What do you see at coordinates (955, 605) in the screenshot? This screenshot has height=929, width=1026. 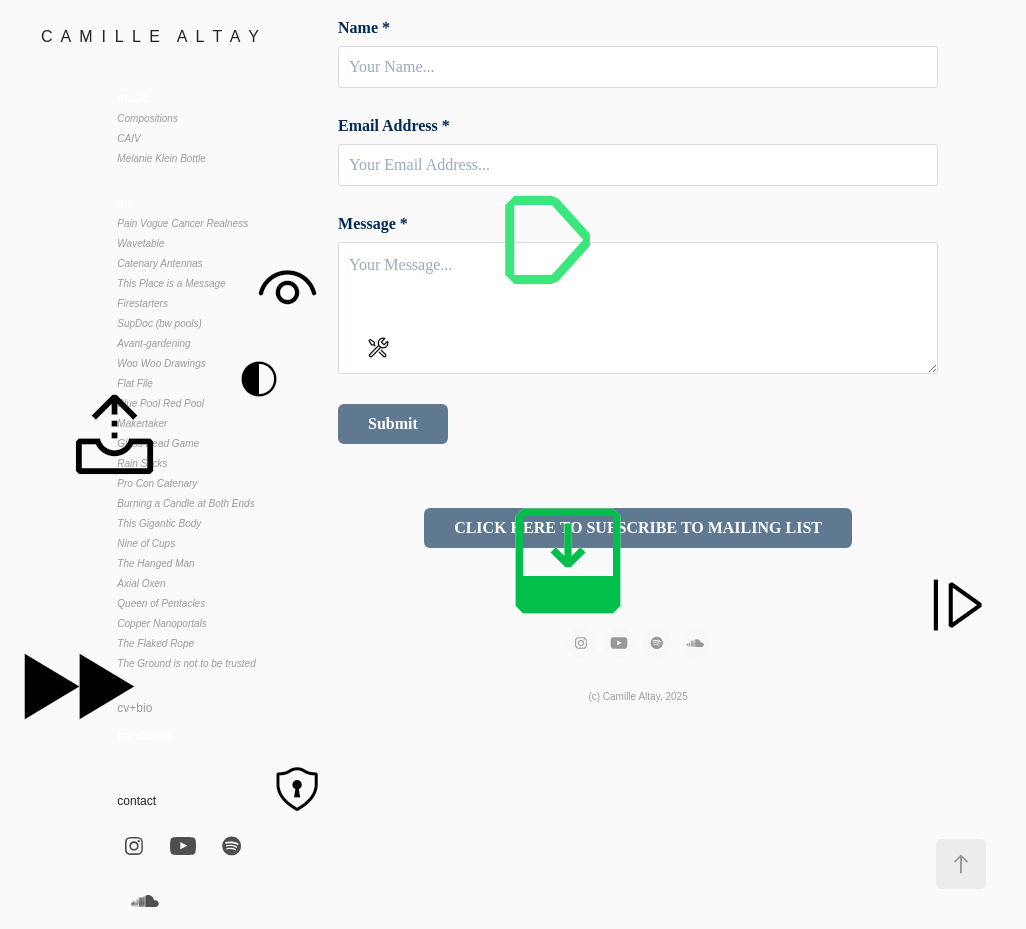 I see `continue debugging past current breakpoint` at bounding box center [955, 605].